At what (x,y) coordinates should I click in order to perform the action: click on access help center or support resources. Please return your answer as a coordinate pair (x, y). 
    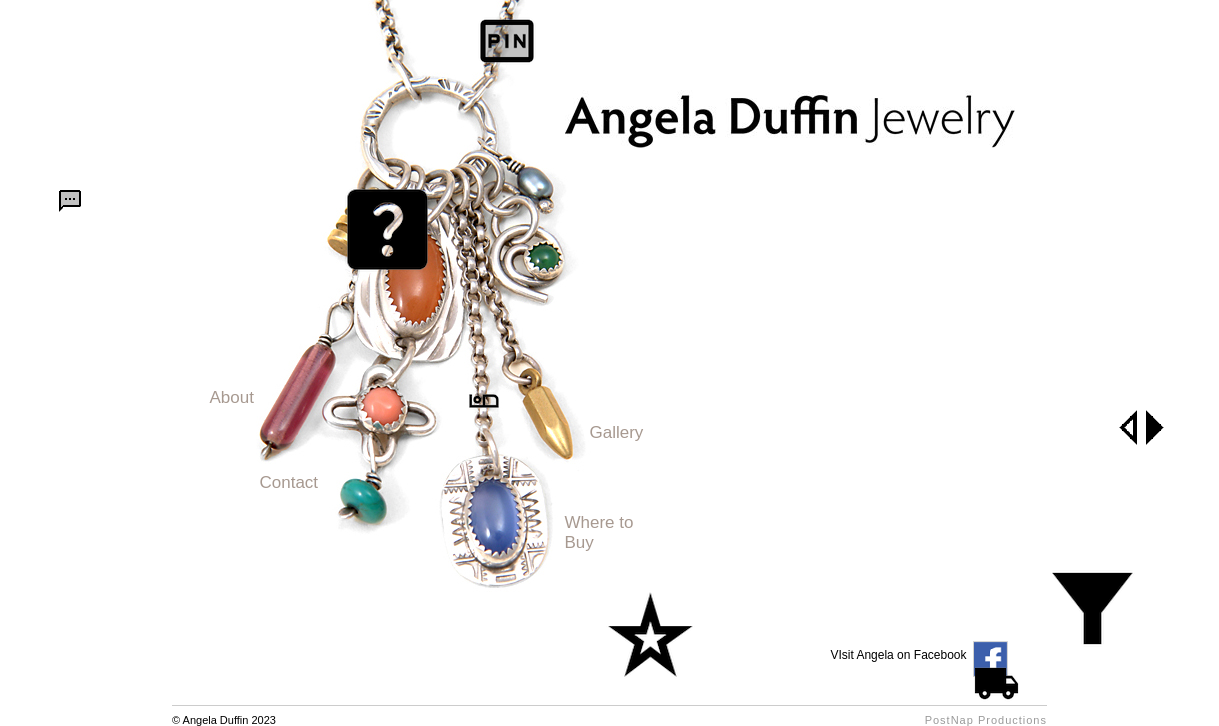
    Looking at the image, I should click on (387, 229).